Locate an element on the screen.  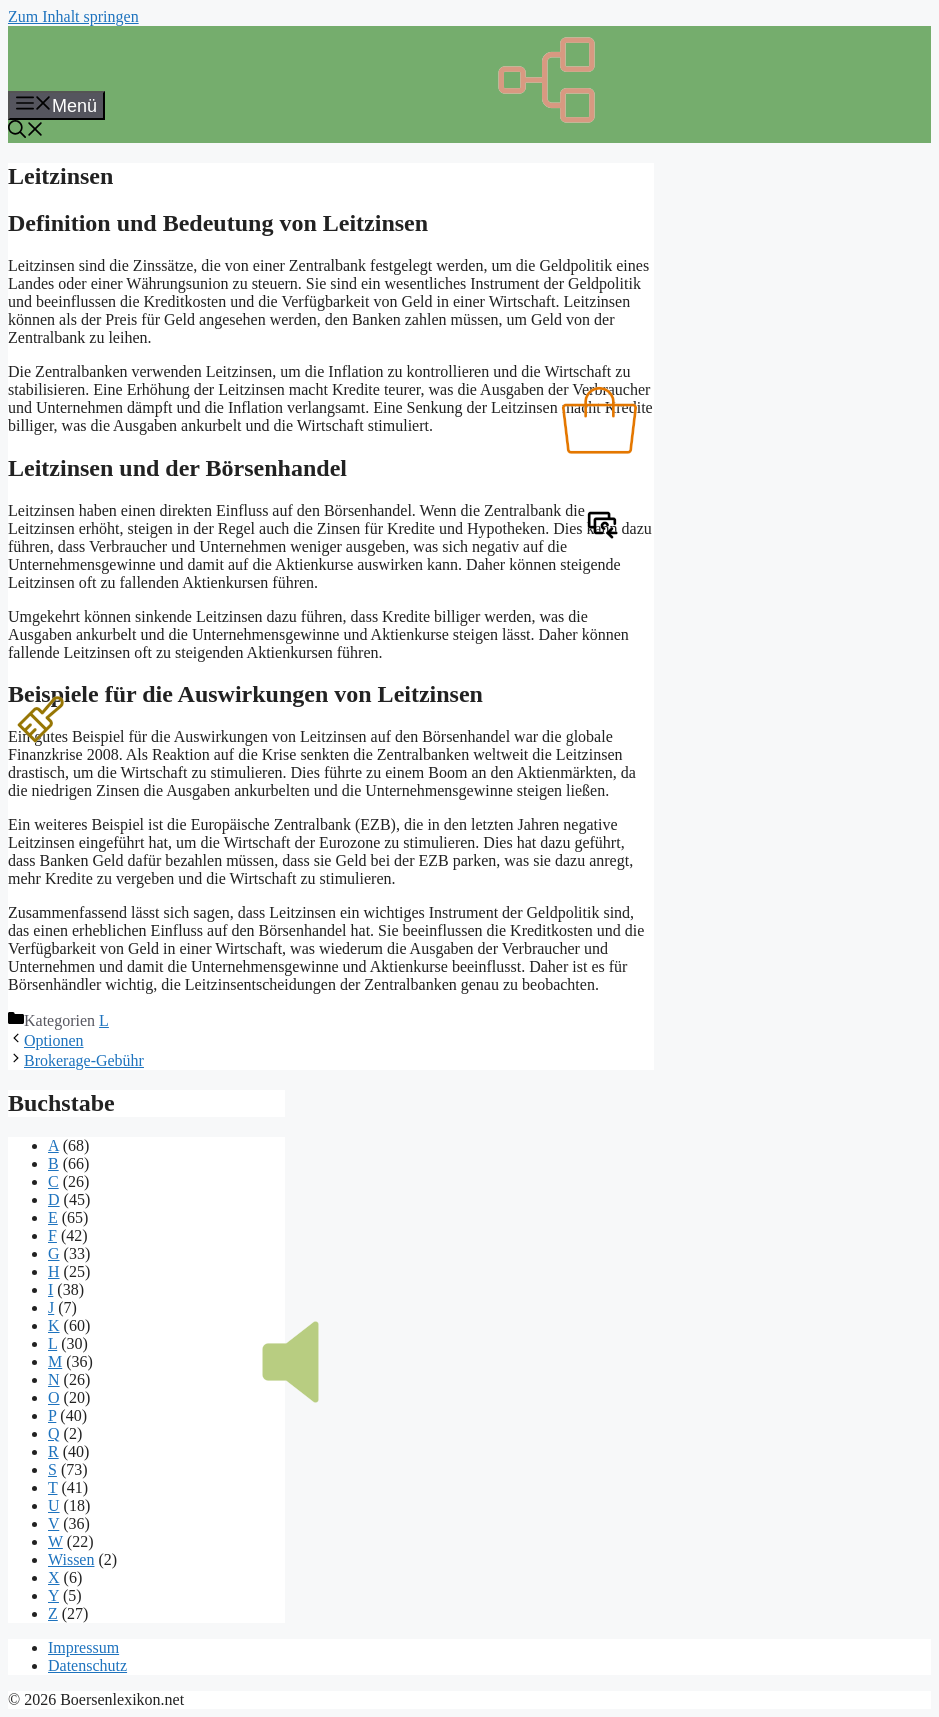
speaker with no audio output is located at coordinates (303, 1362).